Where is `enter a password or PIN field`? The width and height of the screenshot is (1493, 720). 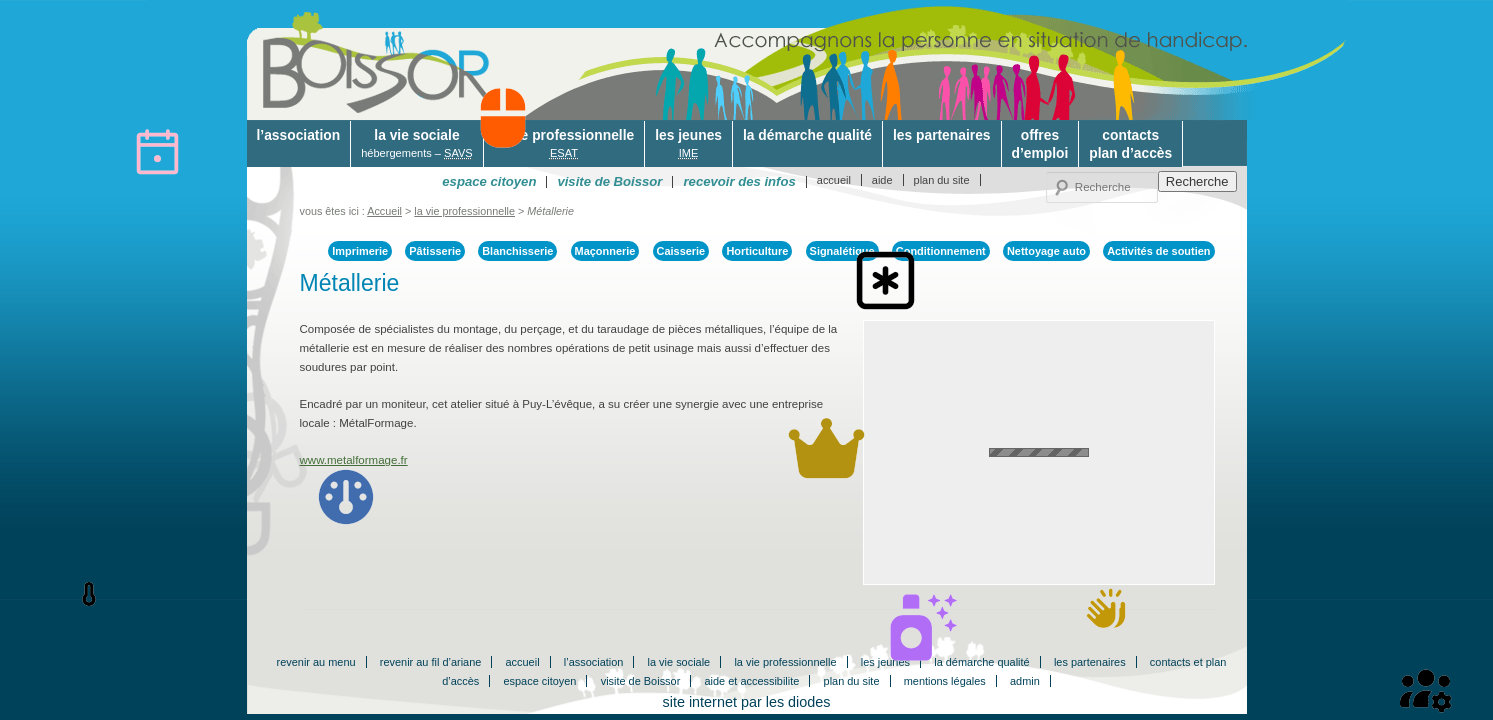
enter a password or PIN field is located at coordinates (885, 280).